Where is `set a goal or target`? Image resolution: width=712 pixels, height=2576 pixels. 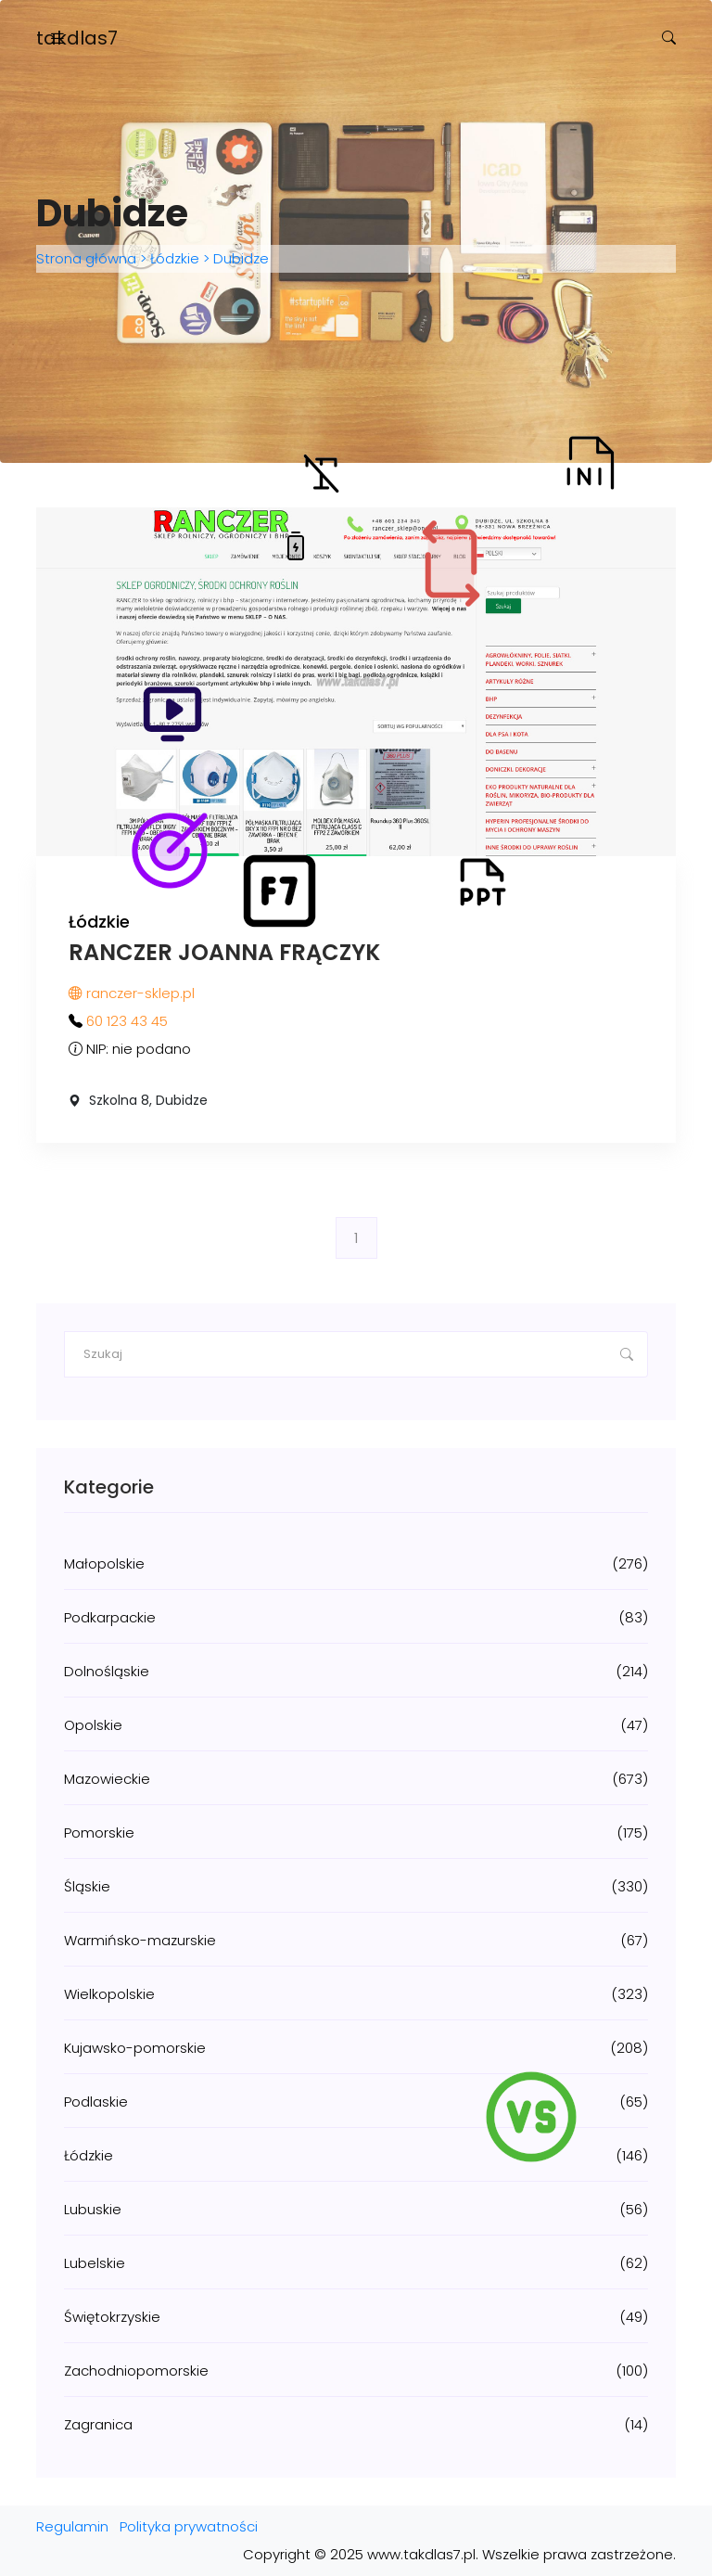 set a goal or target is located at coordinates (170, 851).